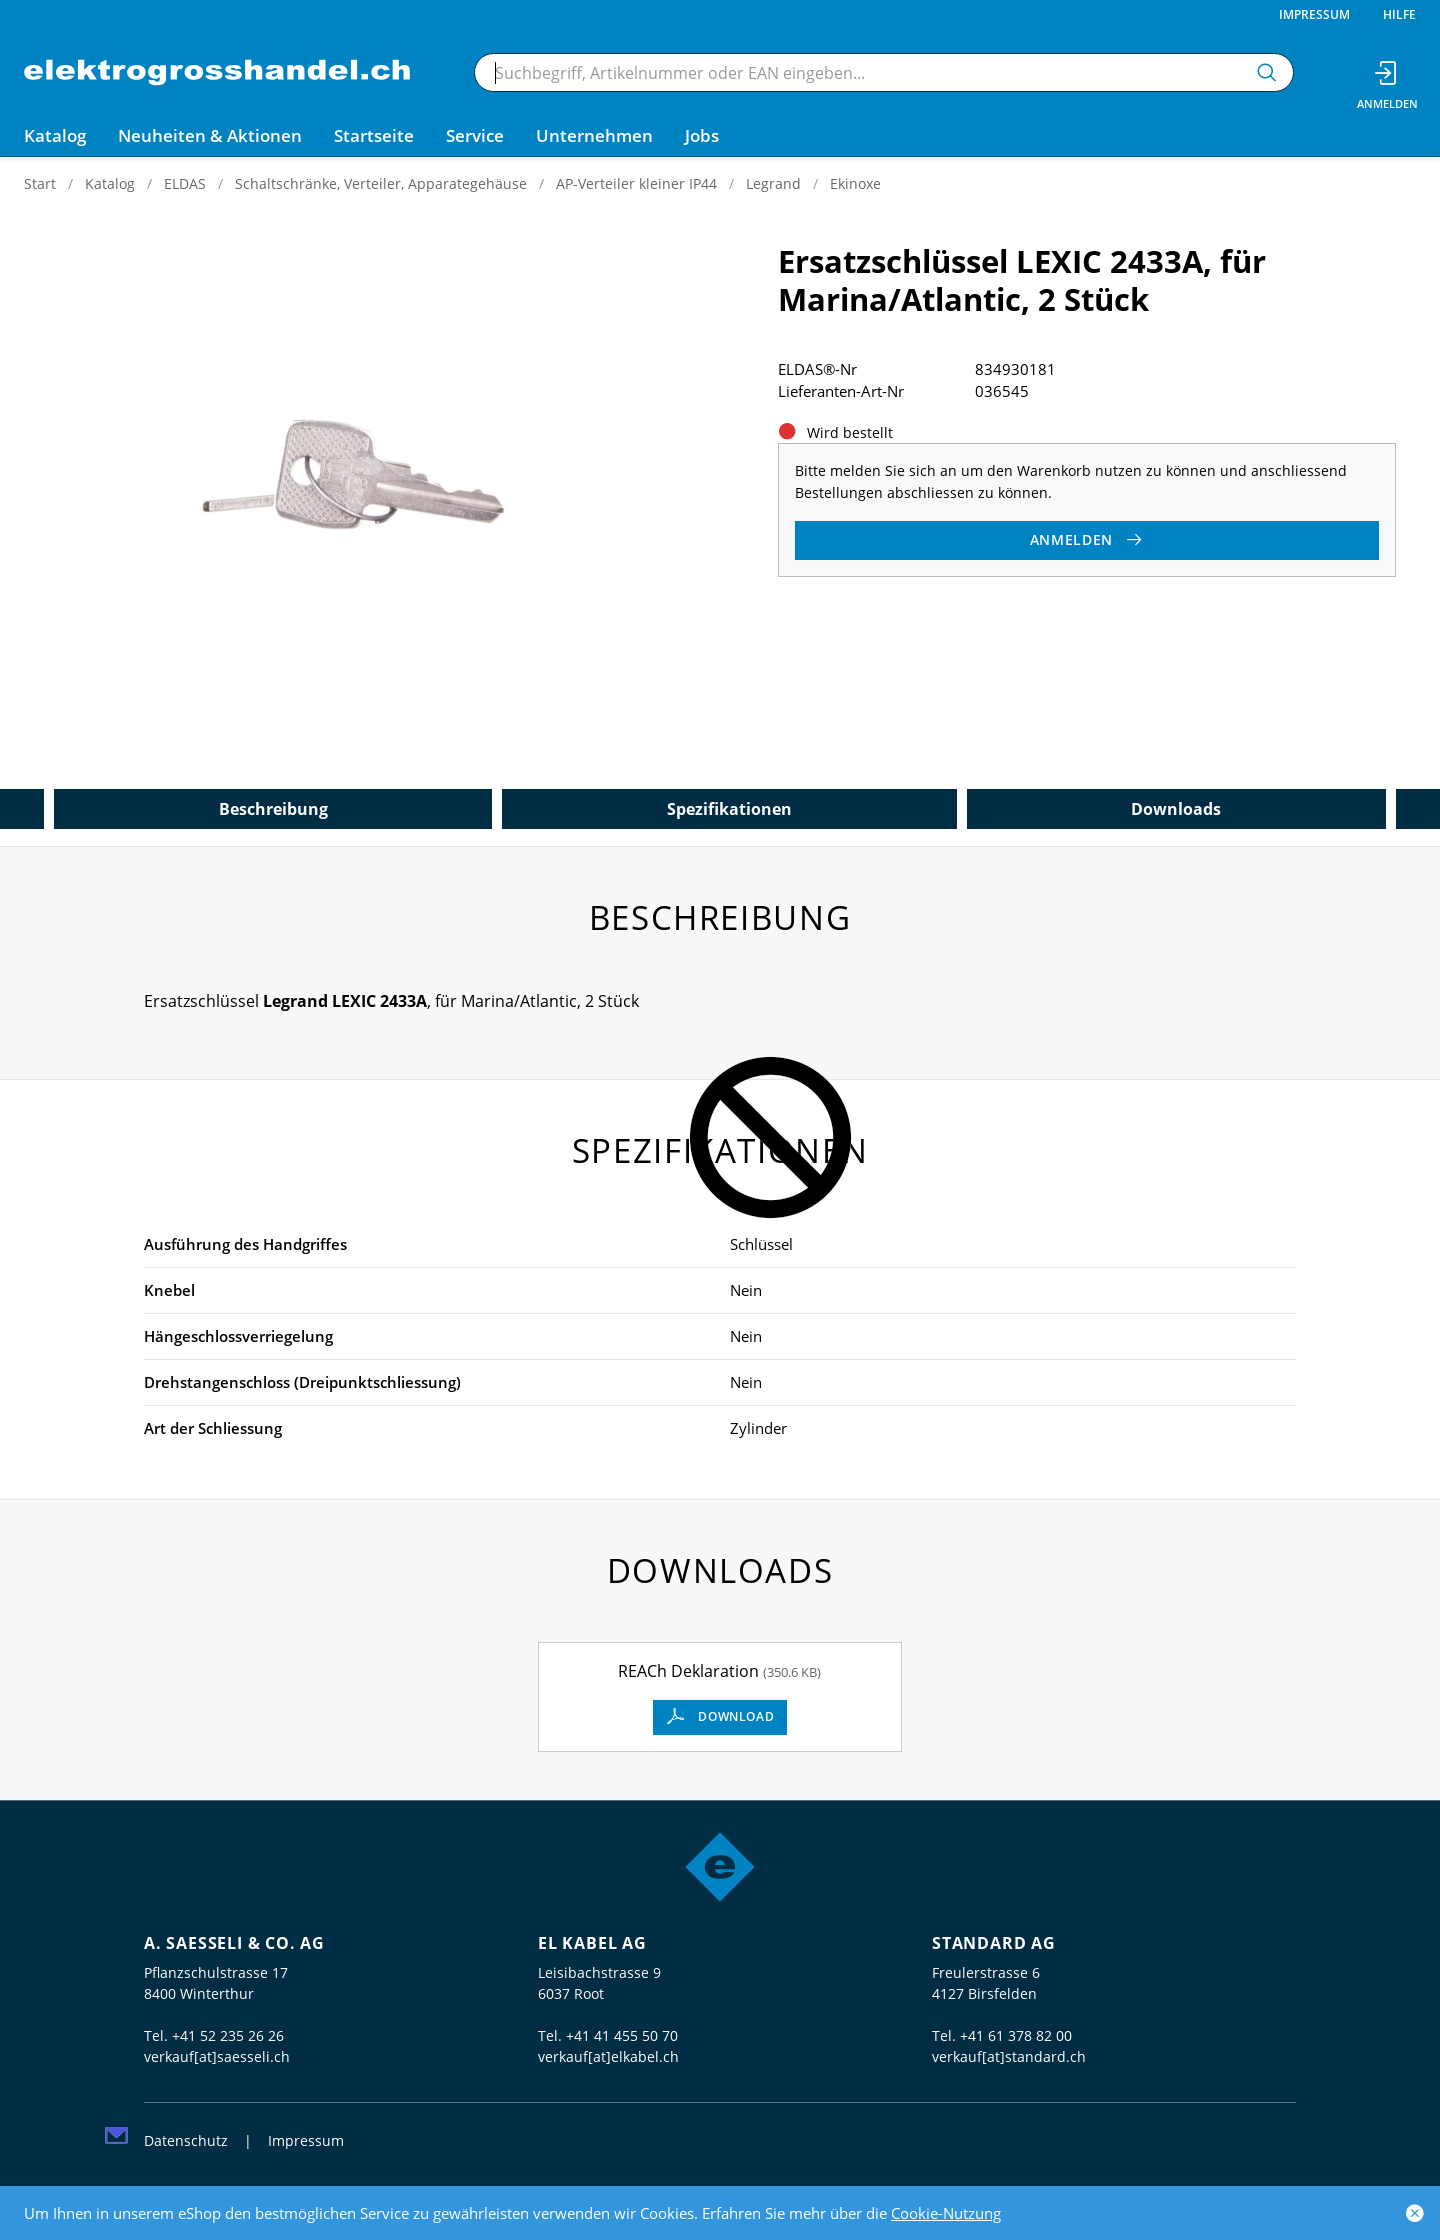  What do you see at coordinates (116, 2135) in the screenshot?
I see `open your inbox` at bounding box center [116, 2135].